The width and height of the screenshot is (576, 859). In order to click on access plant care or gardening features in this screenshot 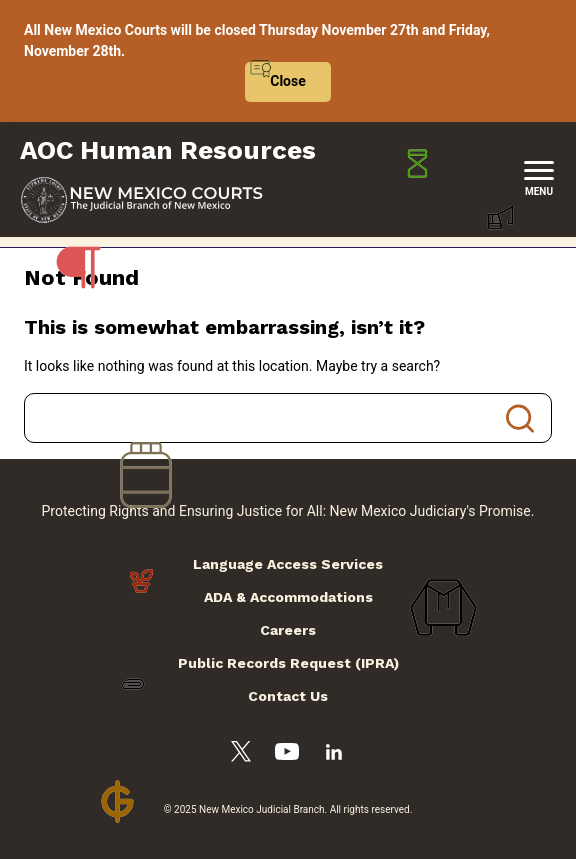, I will do `click(141, 581)`.